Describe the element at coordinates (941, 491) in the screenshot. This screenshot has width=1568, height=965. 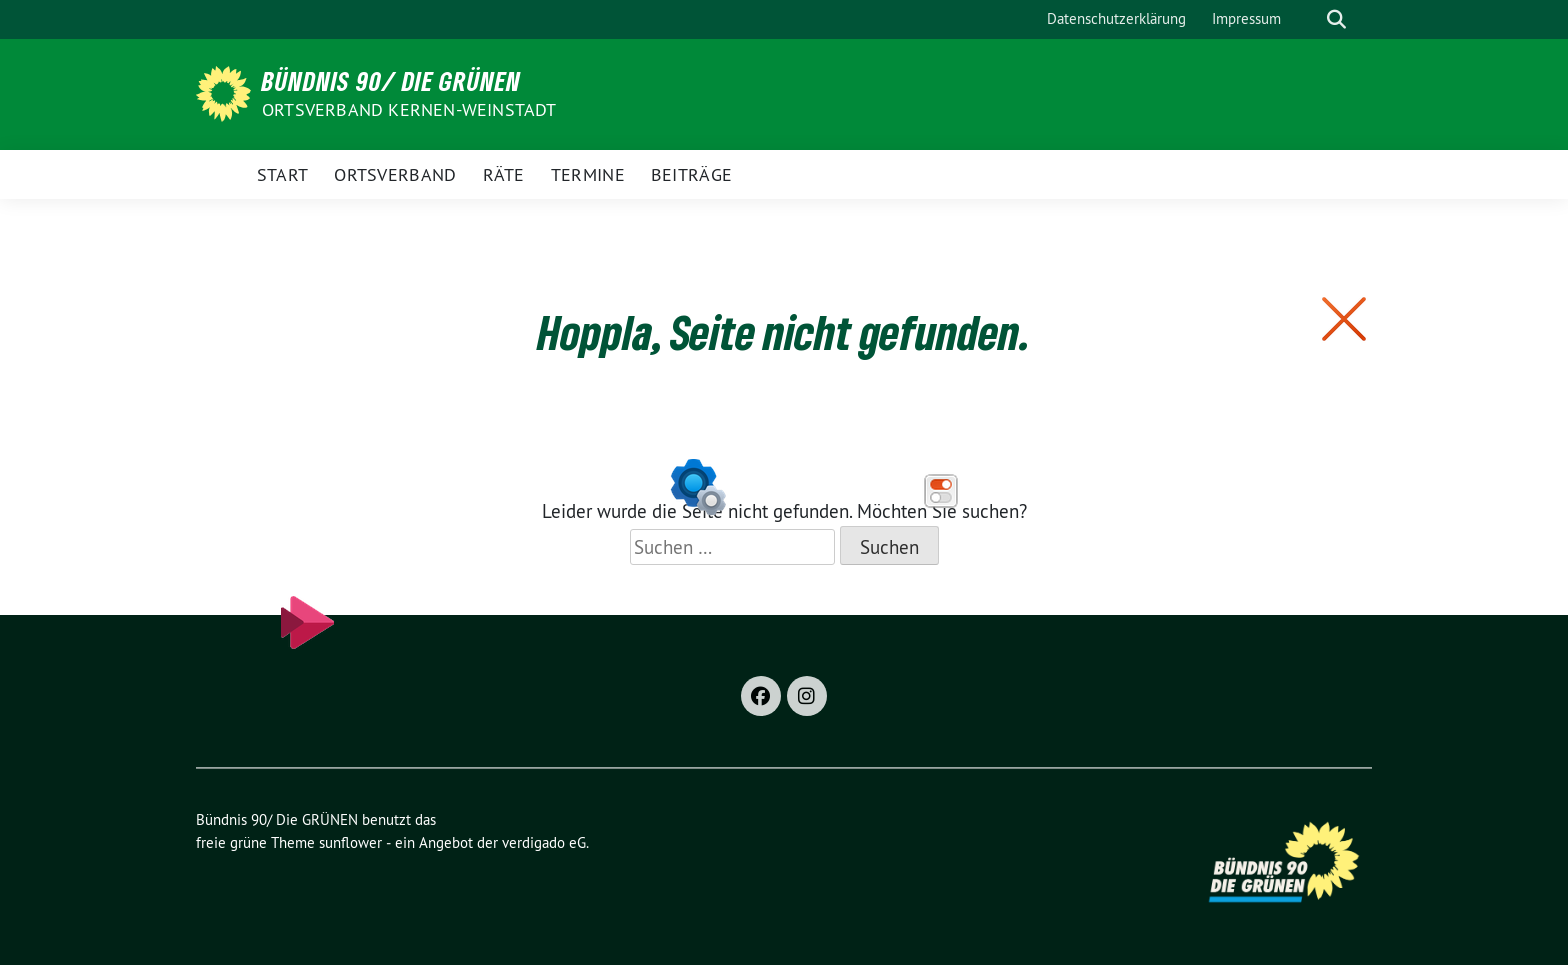
I see `open desktop preferences or settings` at that location.